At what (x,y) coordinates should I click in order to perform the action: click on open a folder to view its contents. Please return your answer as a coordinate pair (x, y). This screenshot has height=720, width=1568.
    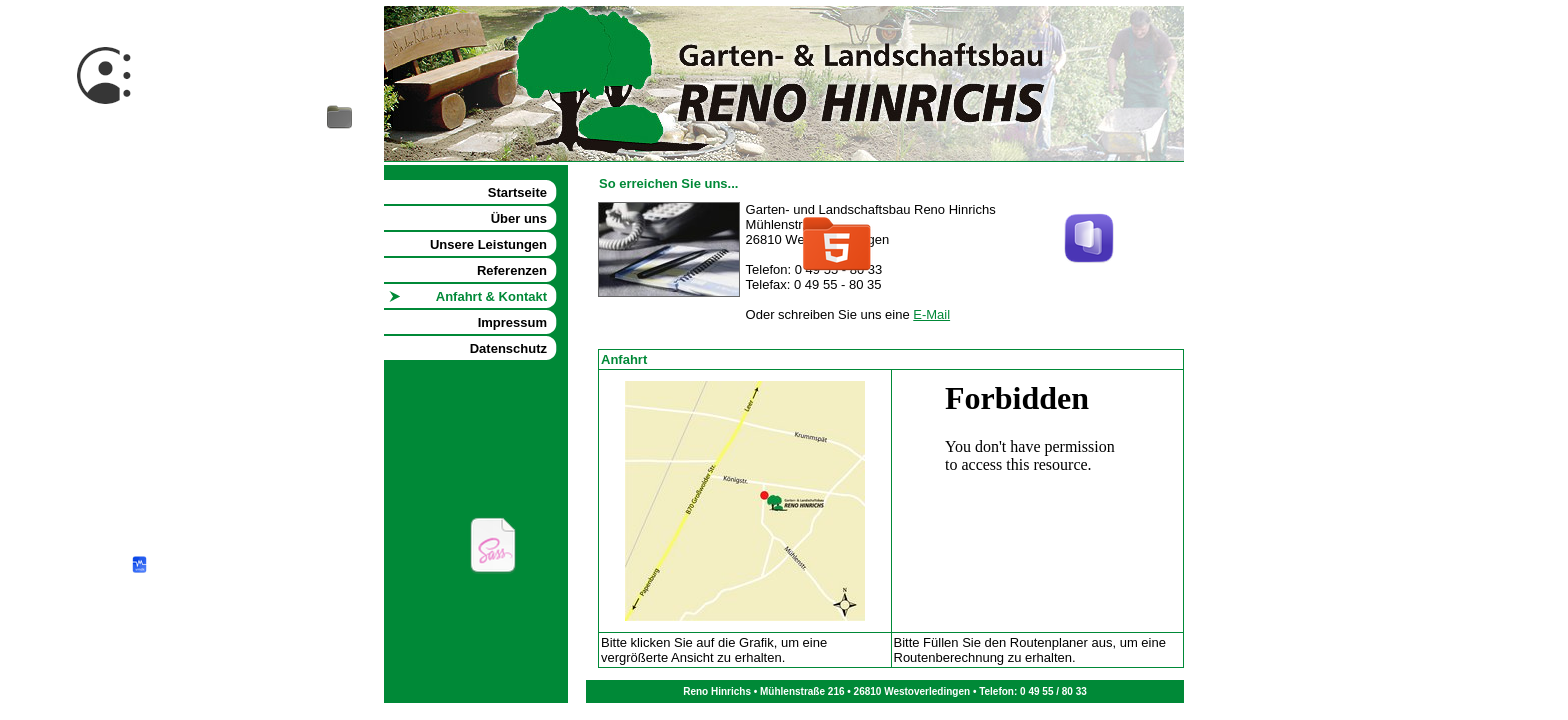
    Looking at the image, I should click on (339, 116).